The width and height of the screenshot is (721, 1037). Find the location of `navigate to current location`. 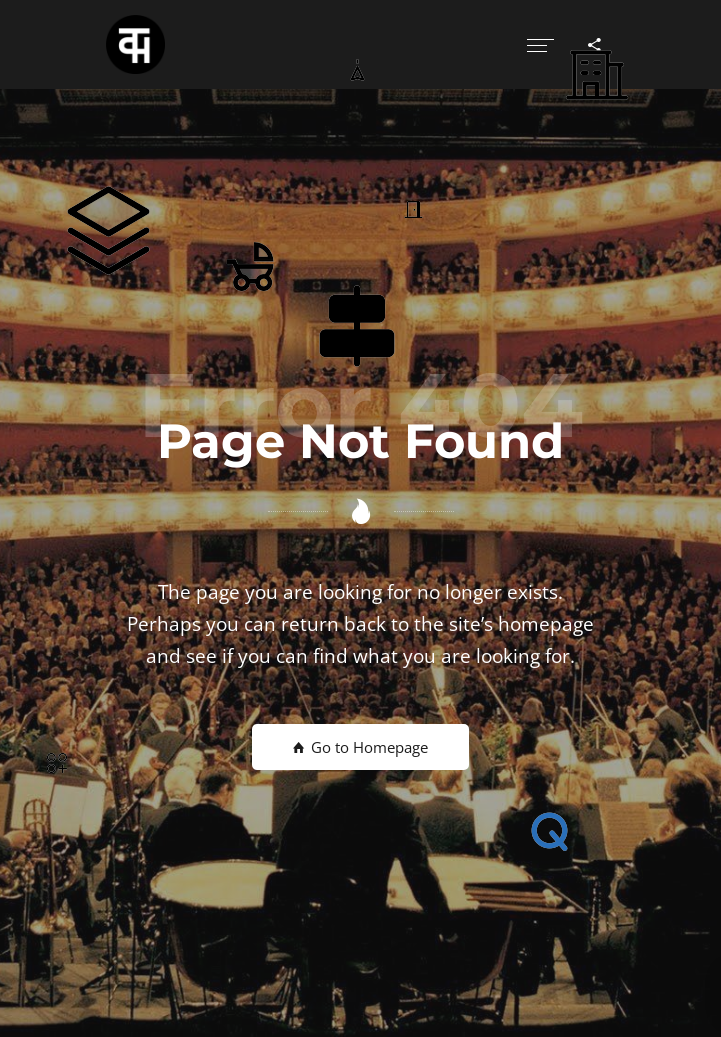

navigate to current location is located at coordinates (357, 70).